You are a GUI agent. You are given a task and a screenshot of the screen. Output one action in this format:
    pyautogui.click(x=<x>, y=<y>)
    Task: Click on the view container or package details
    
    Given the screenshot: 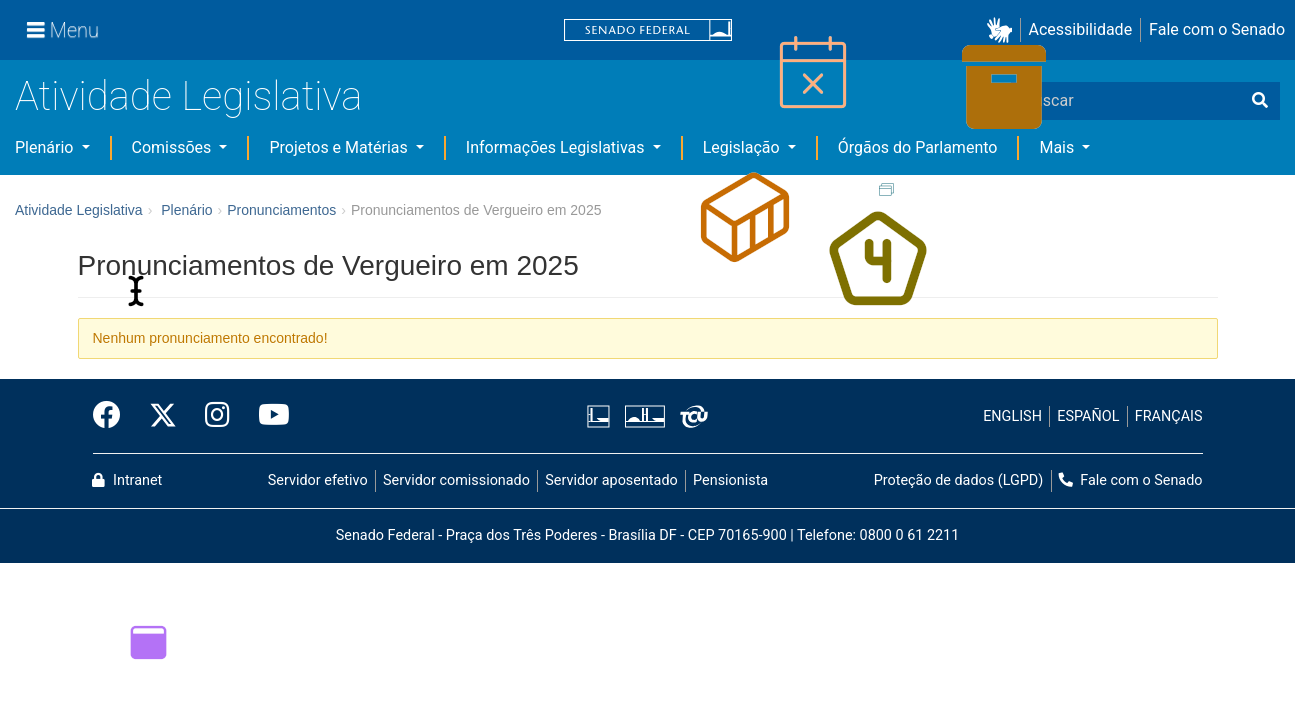 What is the action you would take?
    pyautogui.click(x=745, y=217)
    